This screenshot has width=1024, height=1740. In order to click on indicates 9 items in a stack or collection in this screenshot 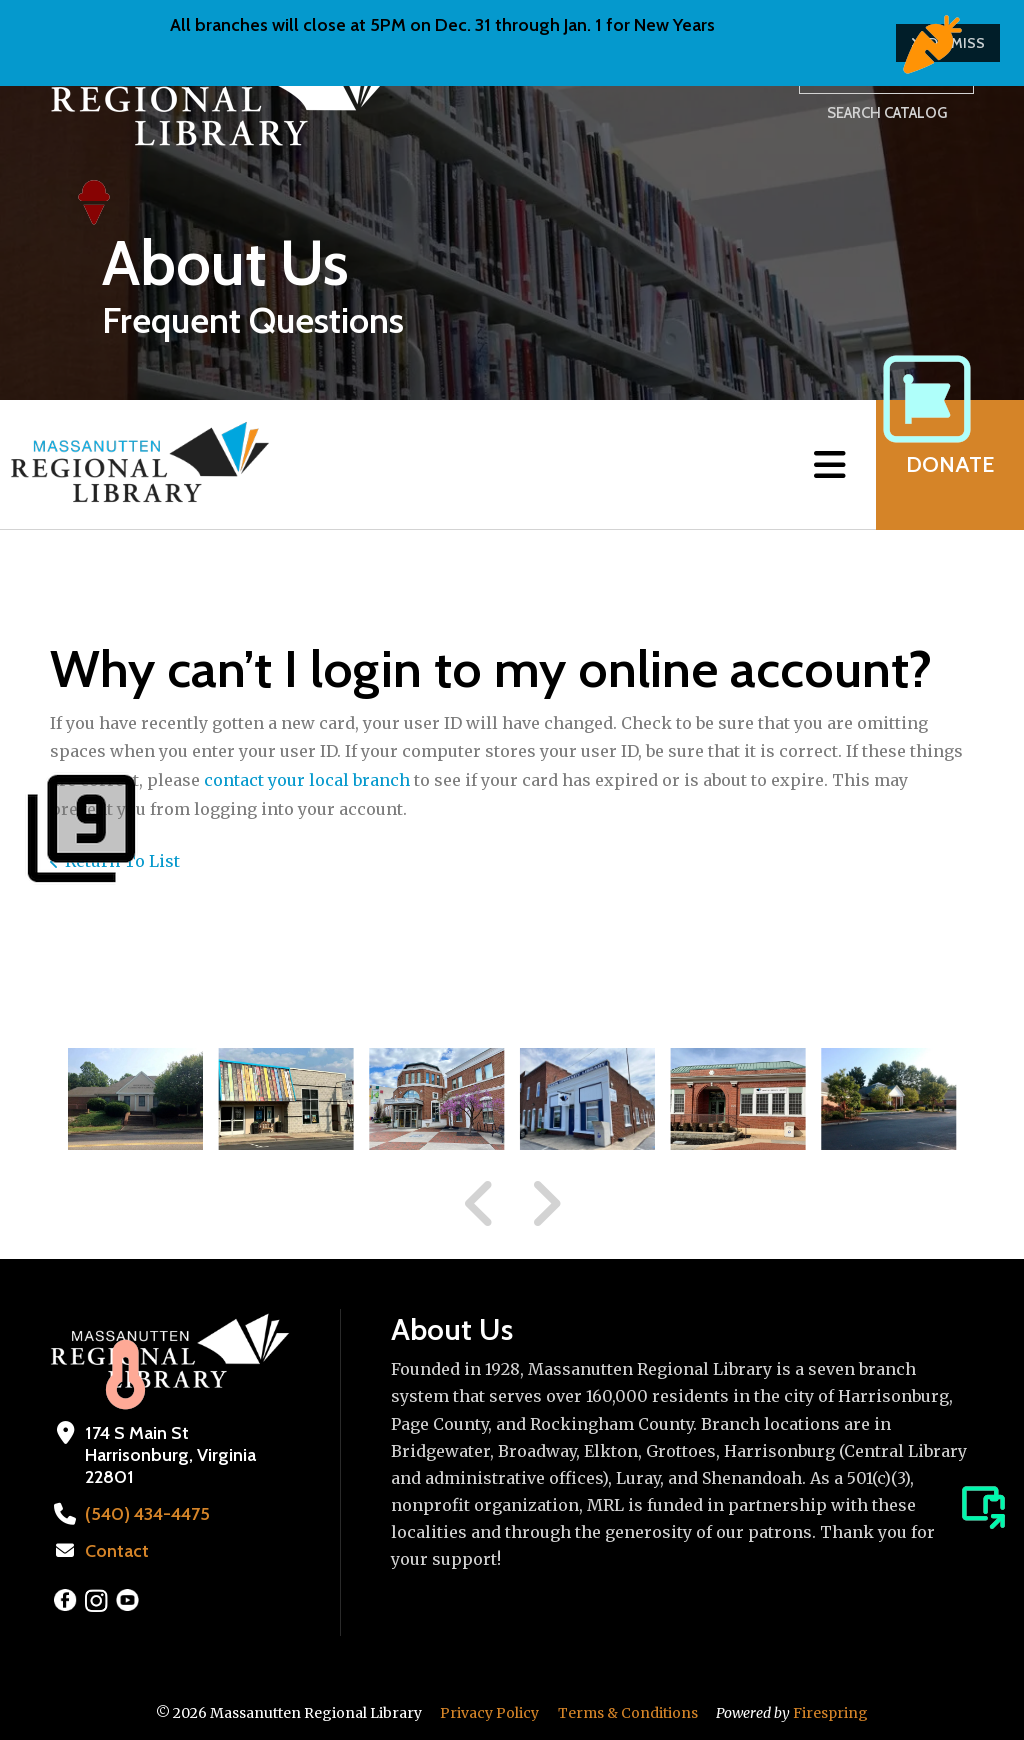, I will do `click(81, 828)`.